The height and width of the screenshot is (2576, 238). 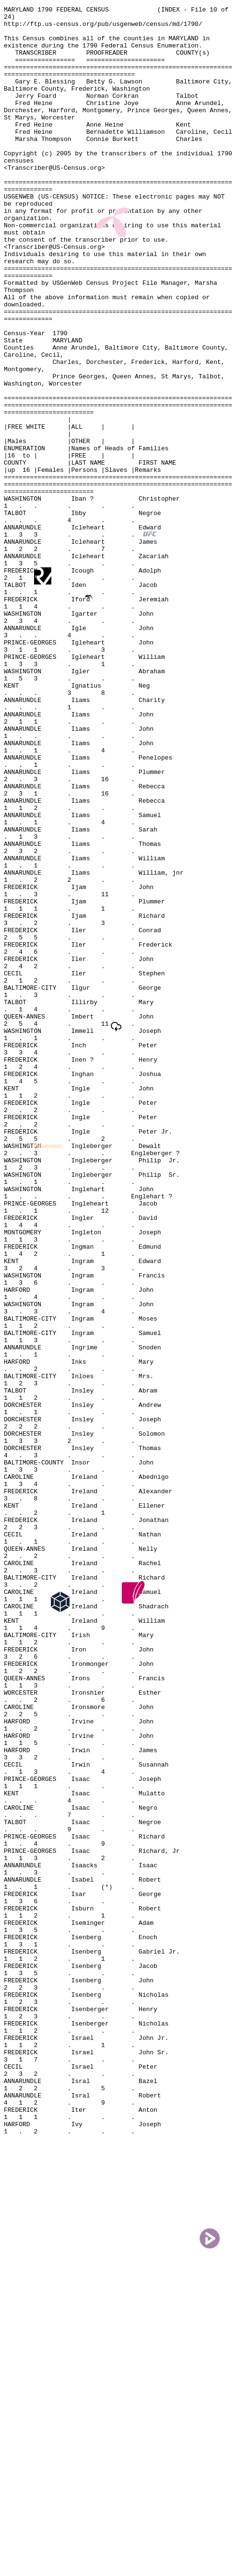 What do you see at coordinates (133, 1593) in the screenshot?
I see `SQLite database technology` at bounding box center [133, 1593].